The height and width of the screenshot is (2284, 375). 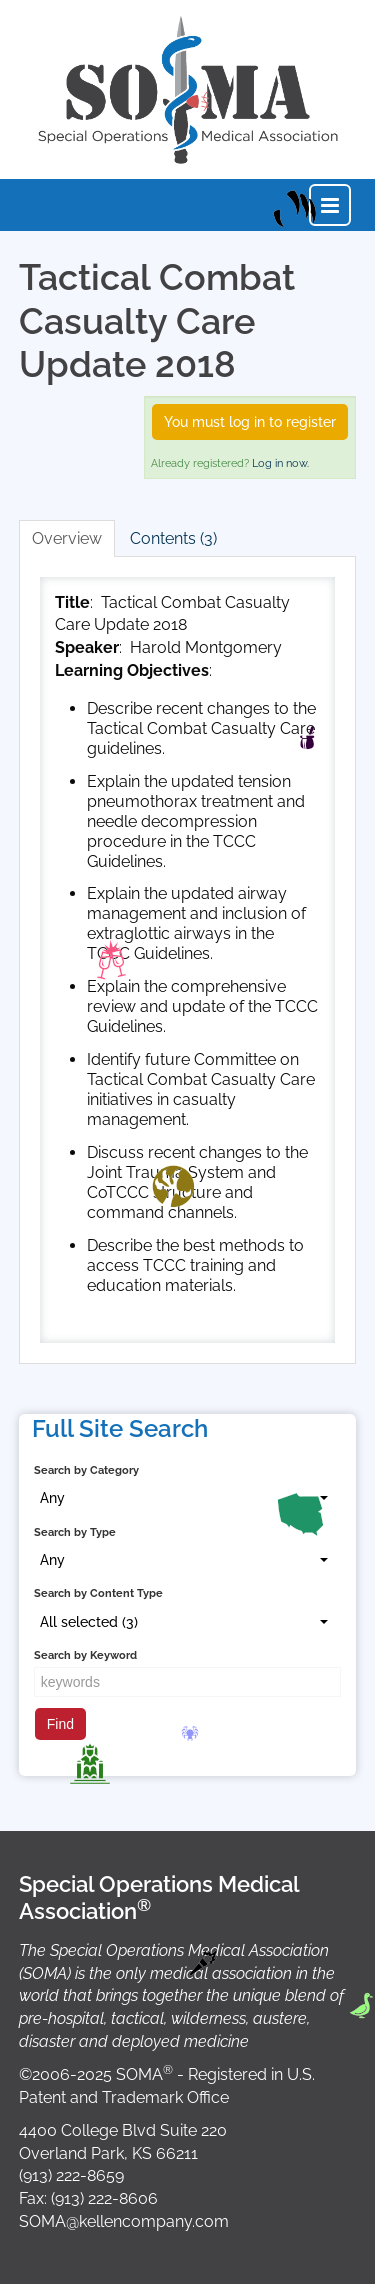 I want to click on access honey or sweet reward items, so click(x=307, y=737).